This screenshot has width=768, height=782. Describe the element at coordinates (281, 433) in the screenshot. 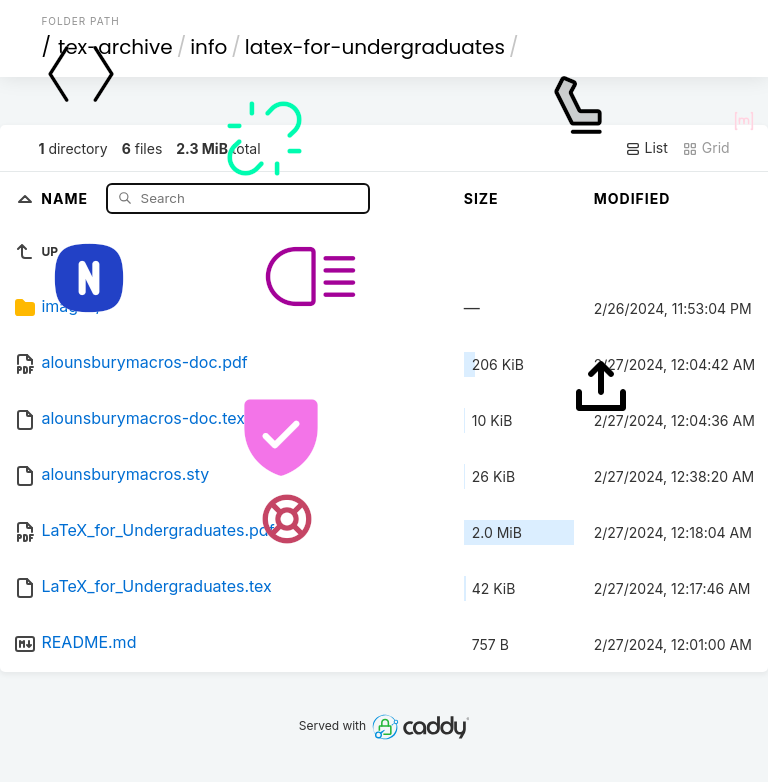

I see `indicates verified or secure status` at that location.